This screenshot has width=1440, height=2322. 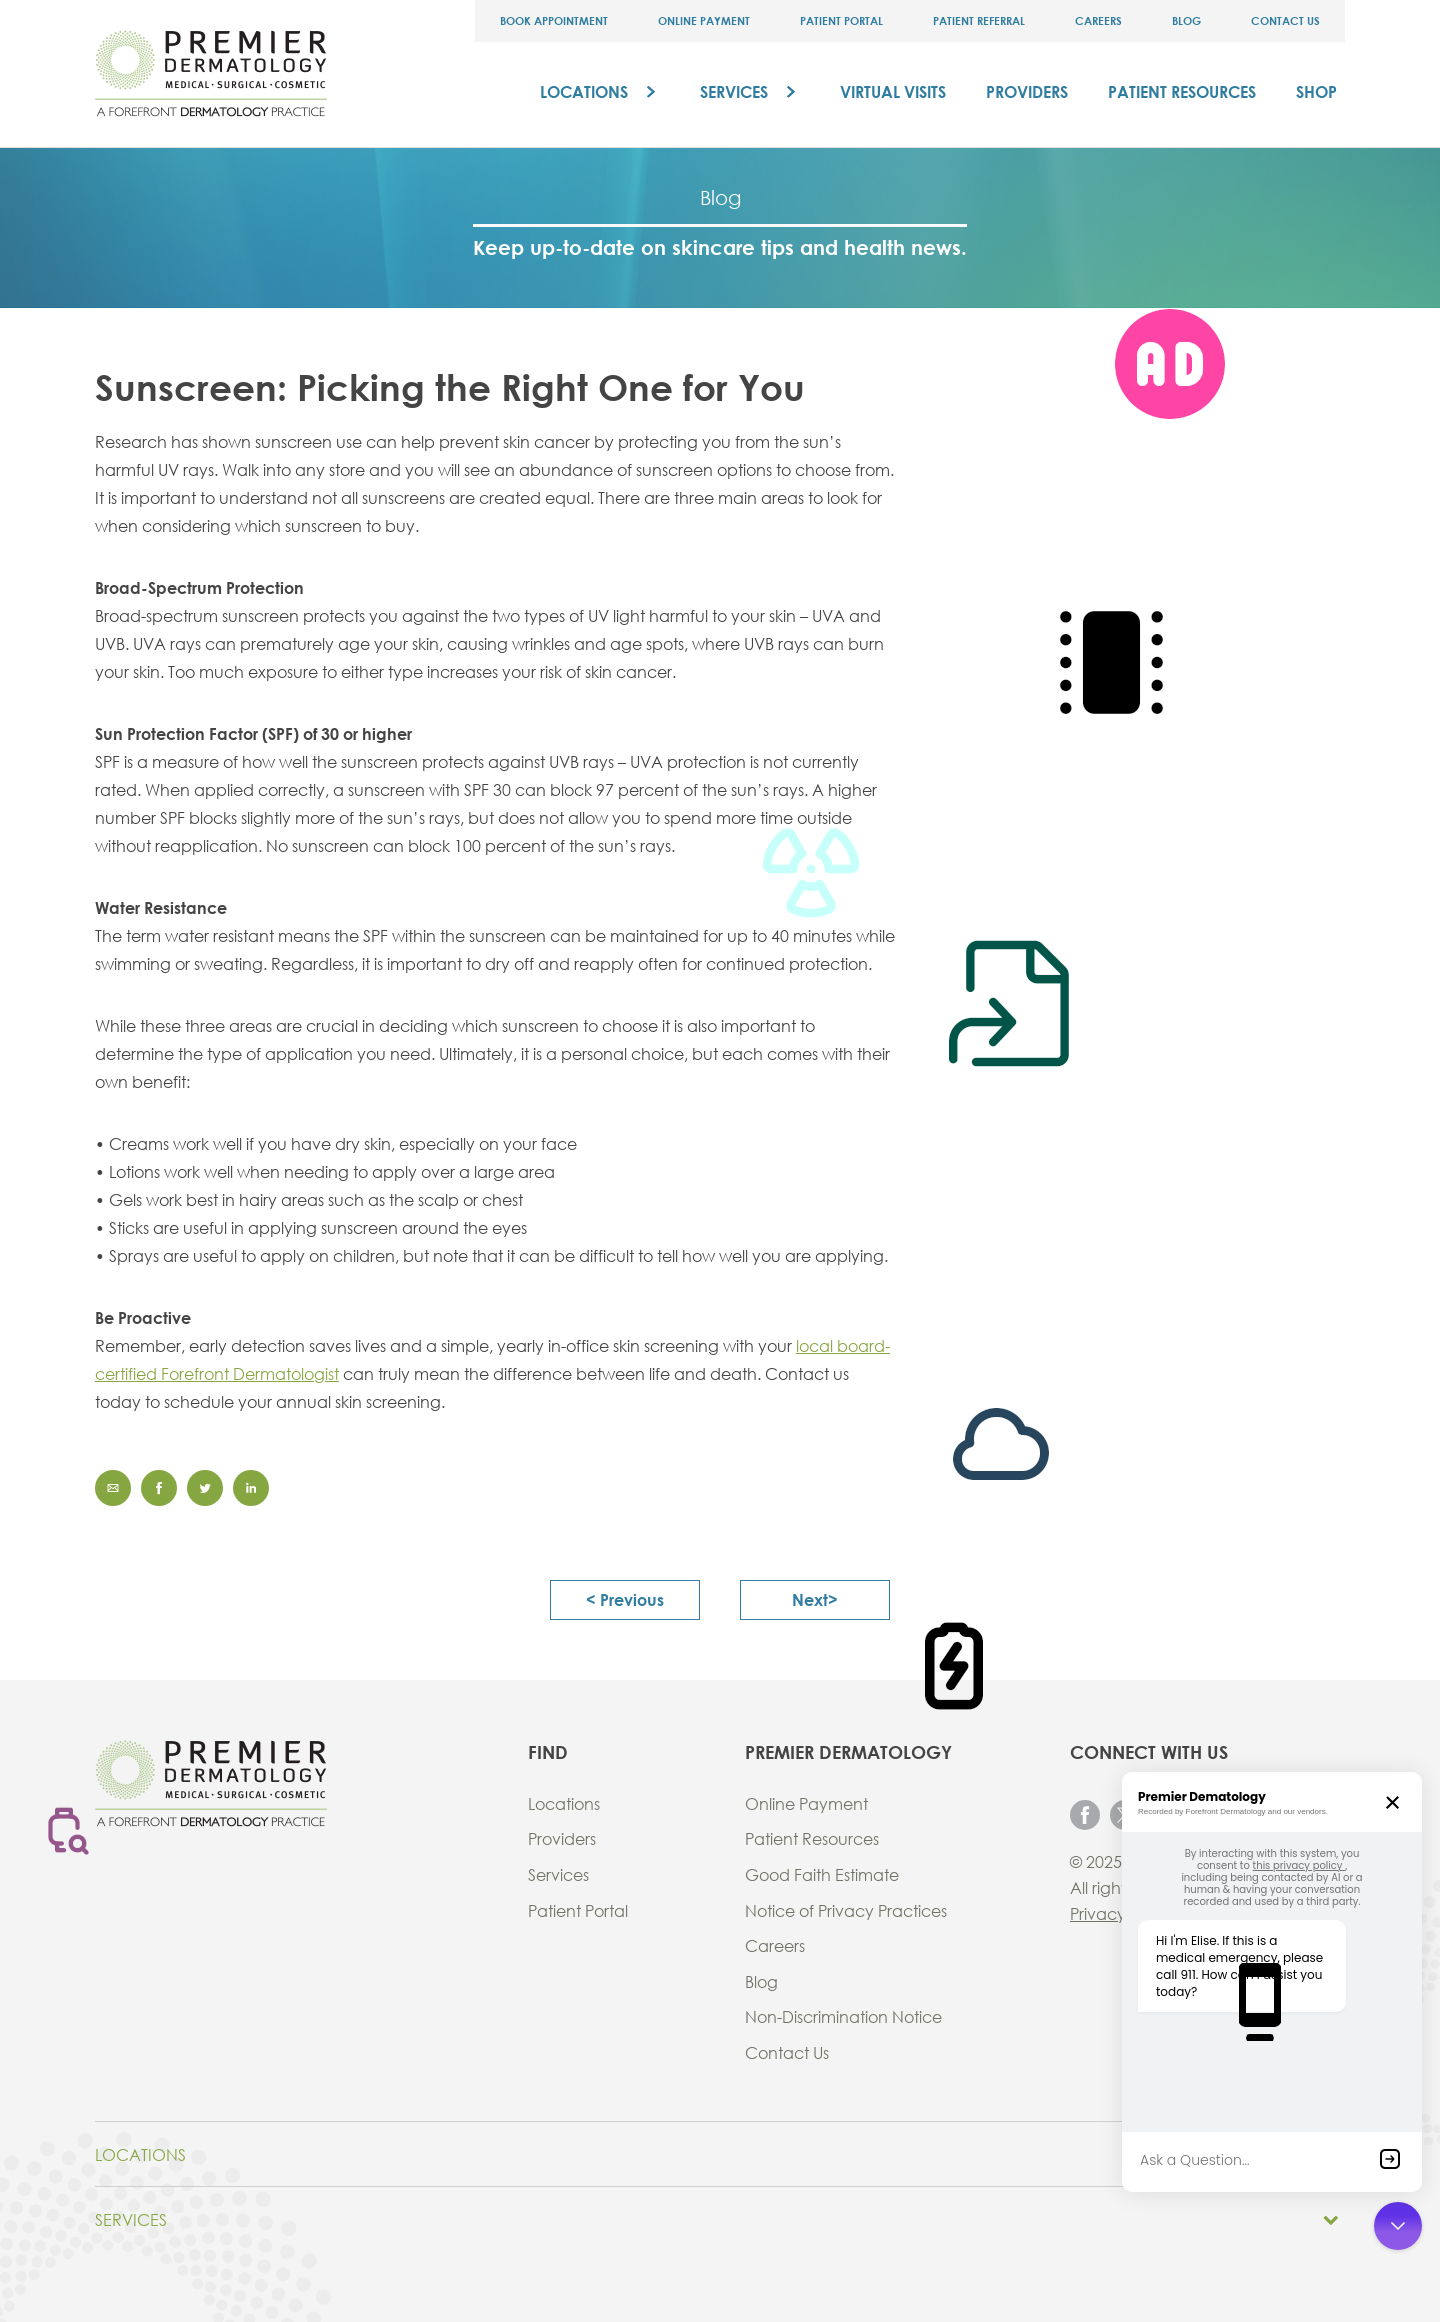 I want to click on cloud storage or sync status, so click(x=1001, y=1444).